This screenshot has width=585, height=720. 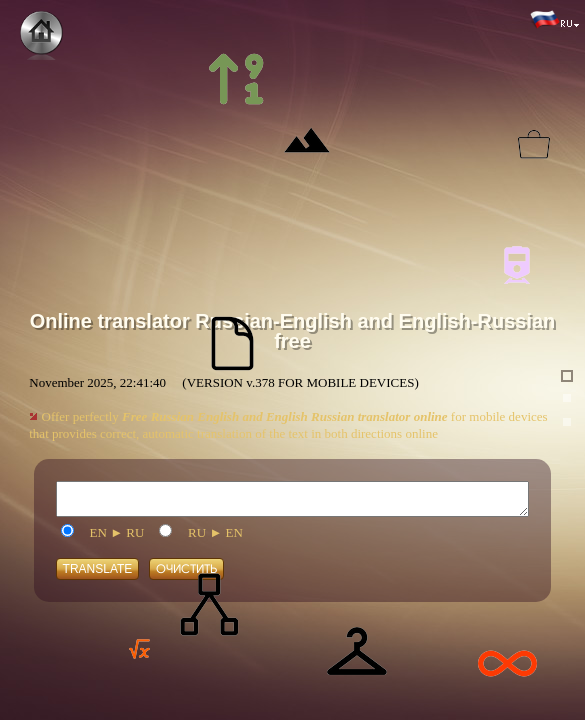 I want to click on indicates unlimited or infinite capacity, so click(x=507, y=663).